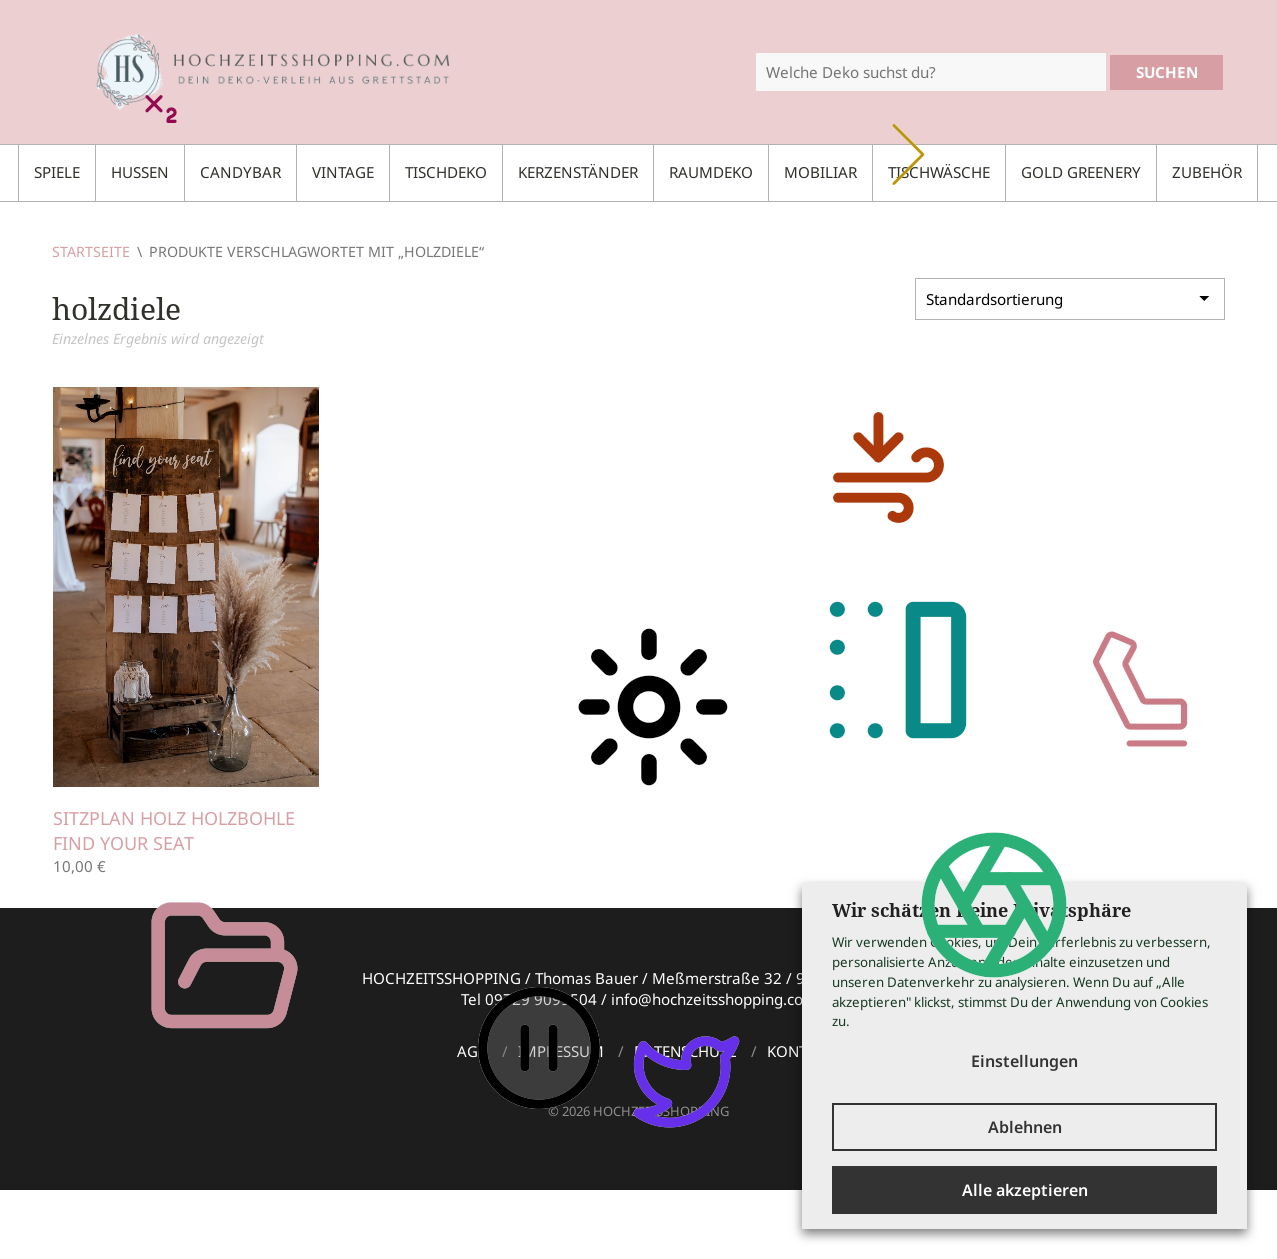  Describe the element at coordinates (888, 467) in the screenshot. I see `indicates wind direction moving downward` at that location.